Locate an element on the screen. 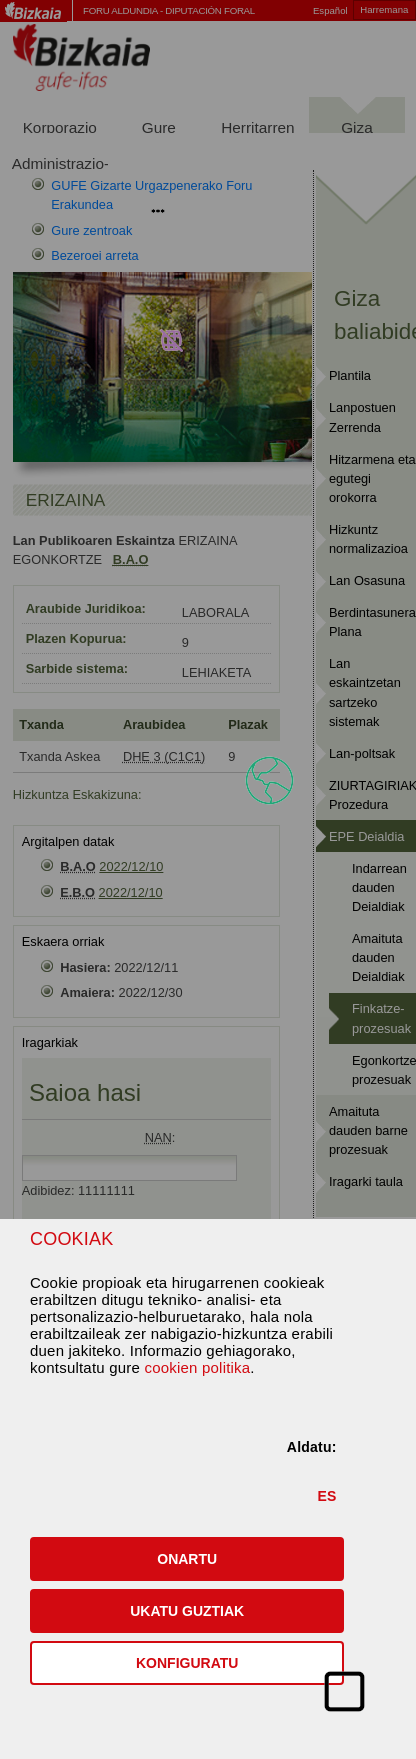 The width and height of the screenshot is (416, 1759). indicates barrel or container is unavailable is located at coordinates (171, 340).